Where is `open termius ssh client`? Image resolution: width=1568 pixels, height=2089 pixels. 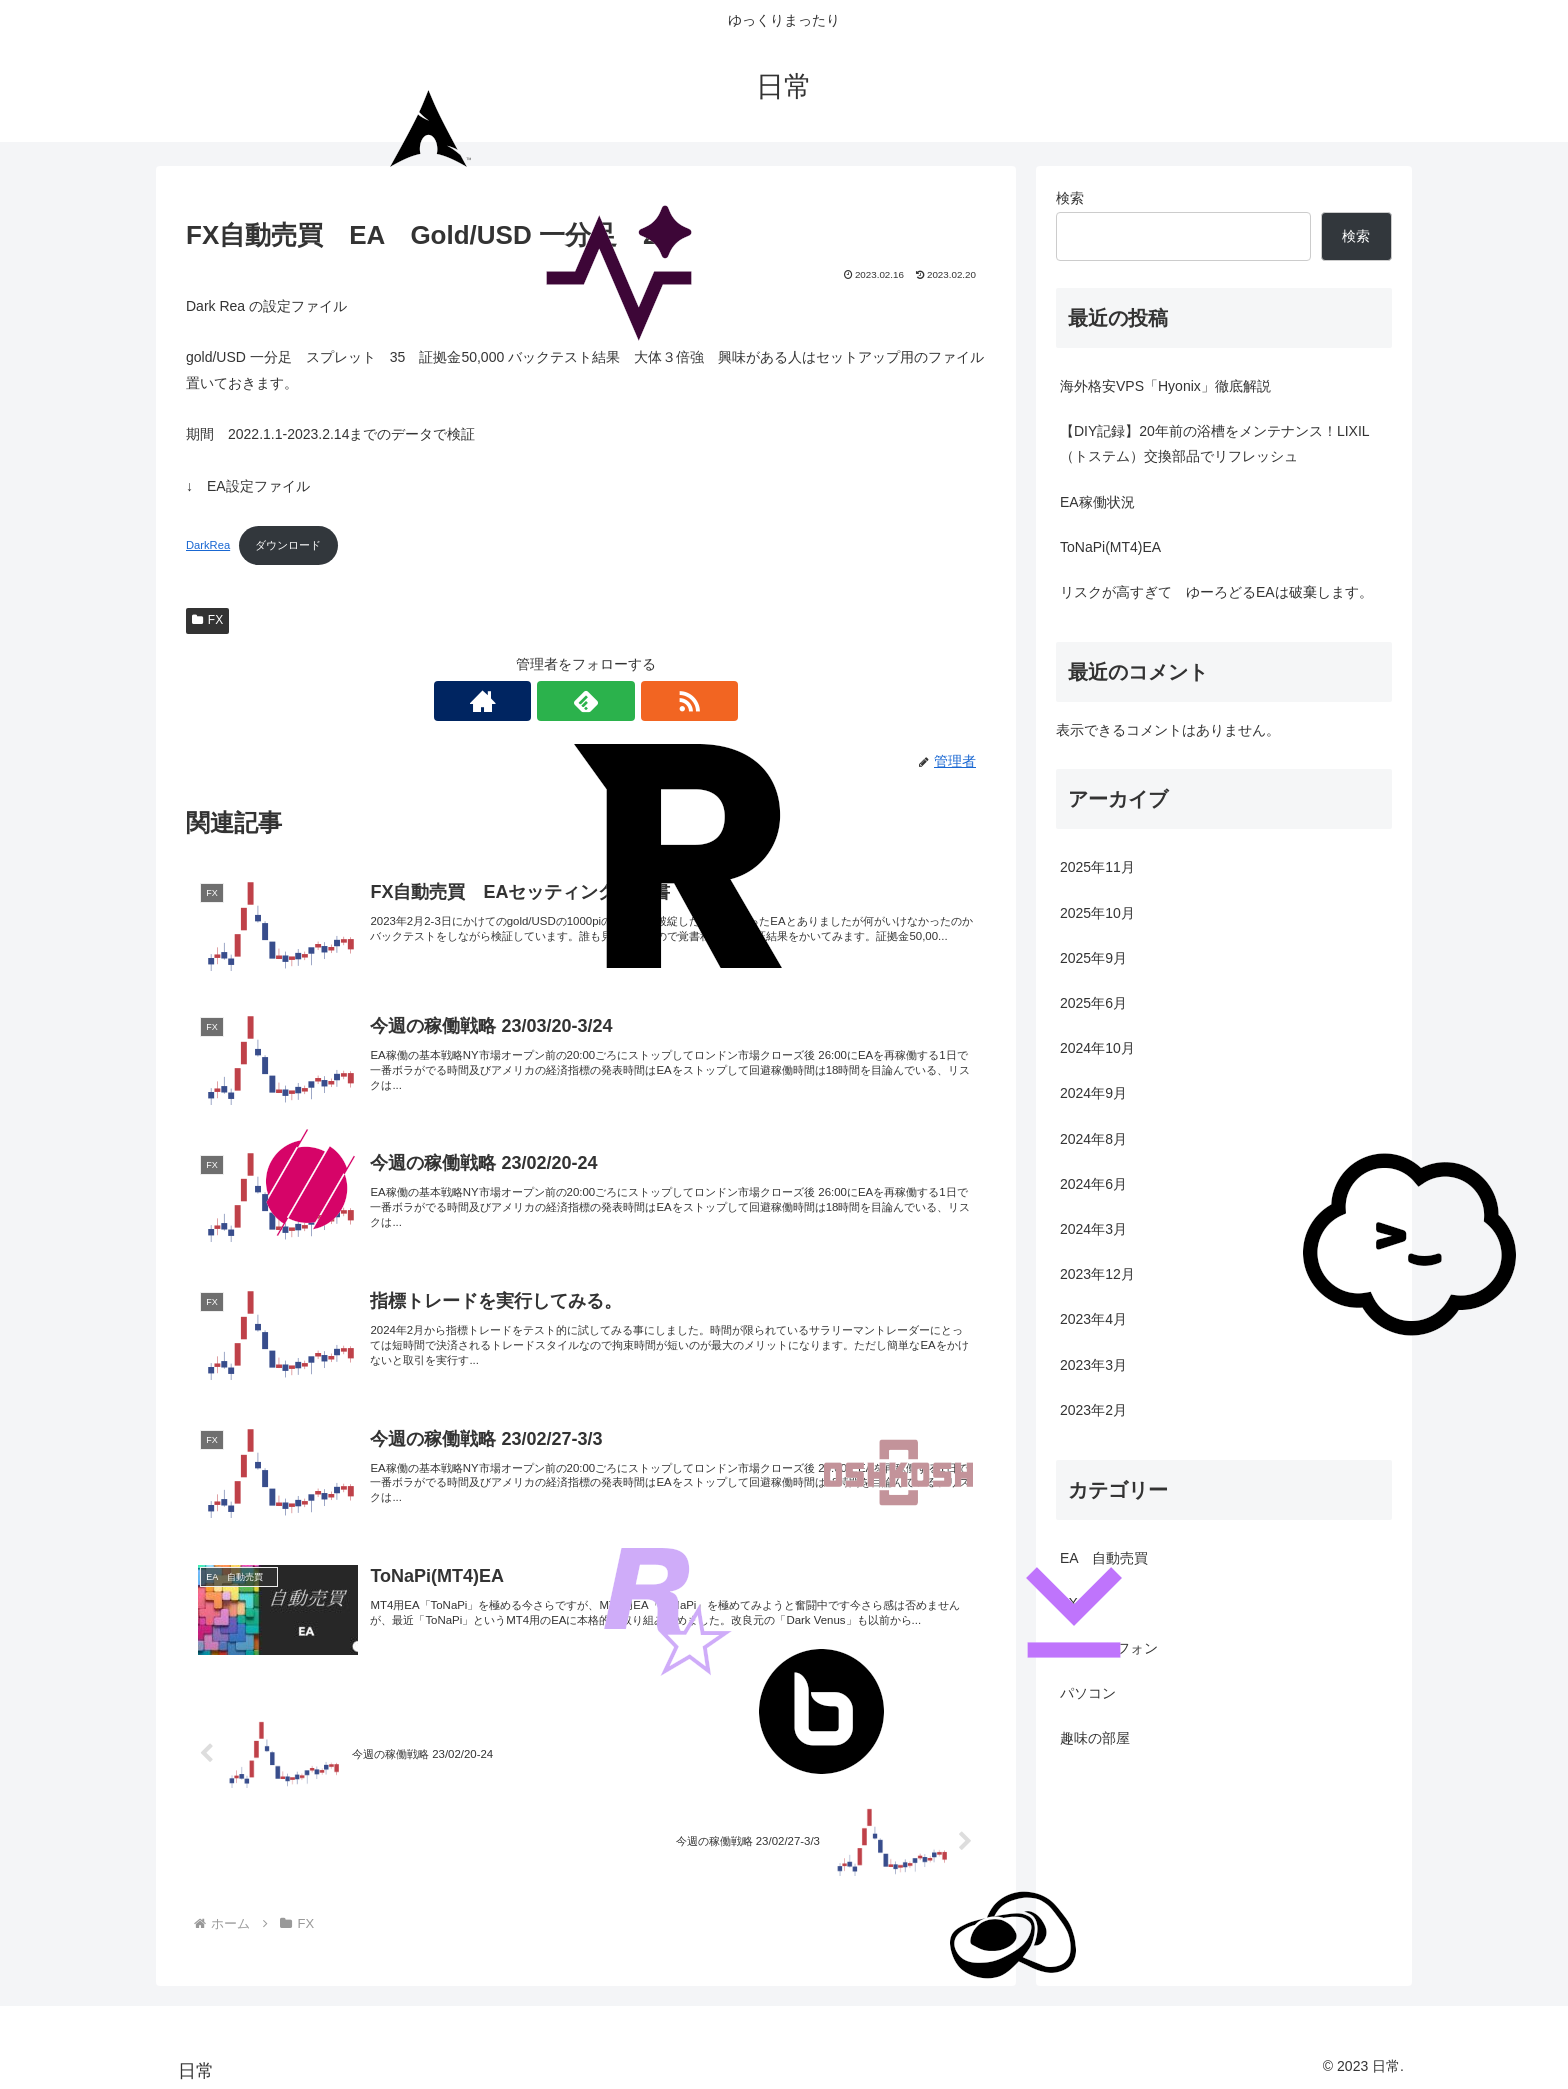
open termius ssh client is located at coordinates (1409, 1244).